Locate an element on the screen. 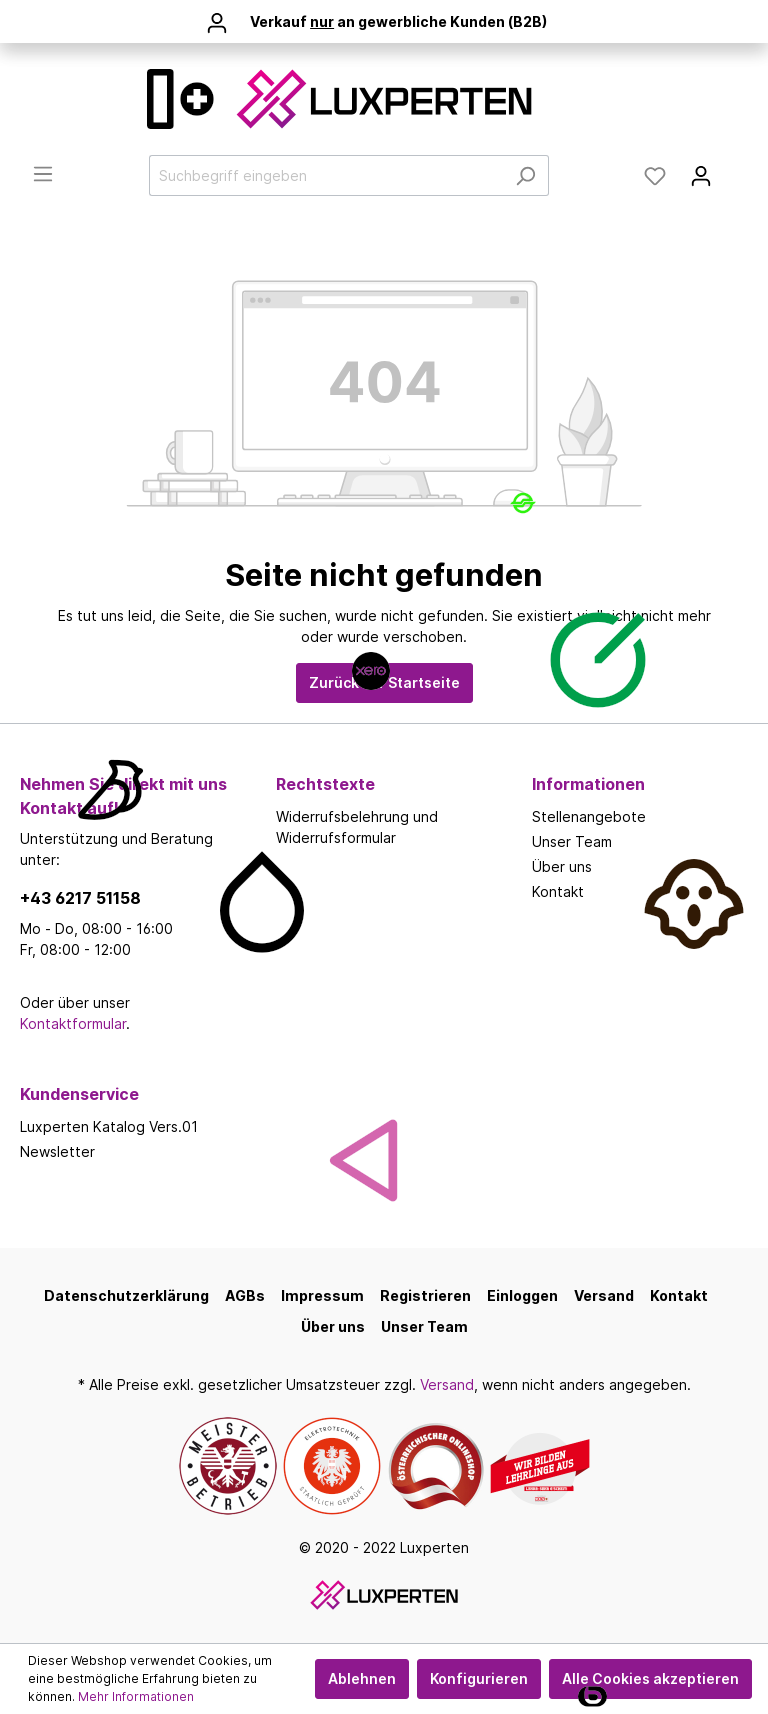 The image size is (768, 1714). edit profile picture or avatar is located at coordinates (598, 660).